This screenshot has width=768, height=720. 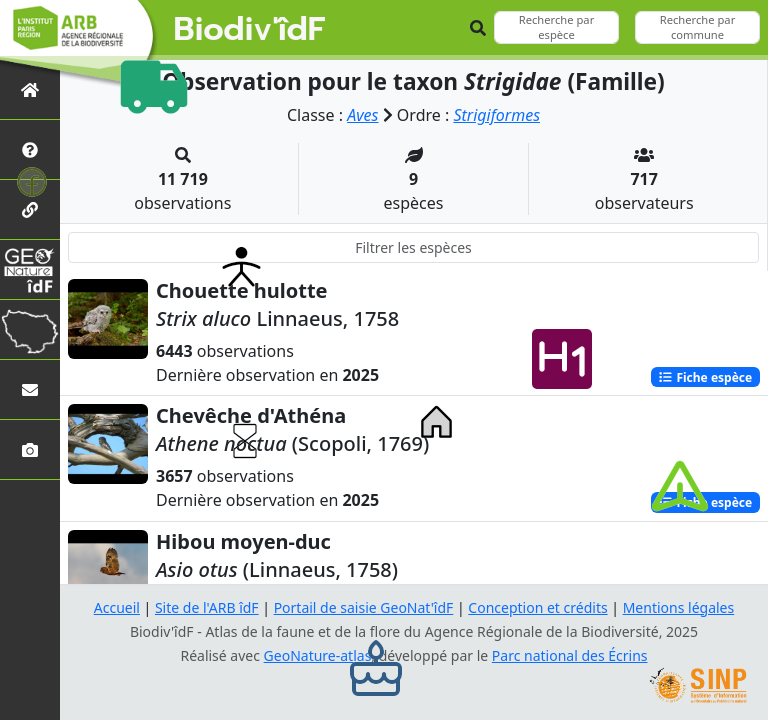 What do you see at coordinates (241, 267) in the screenshot?
I see `view user profile` at bounding box center [241, 267].